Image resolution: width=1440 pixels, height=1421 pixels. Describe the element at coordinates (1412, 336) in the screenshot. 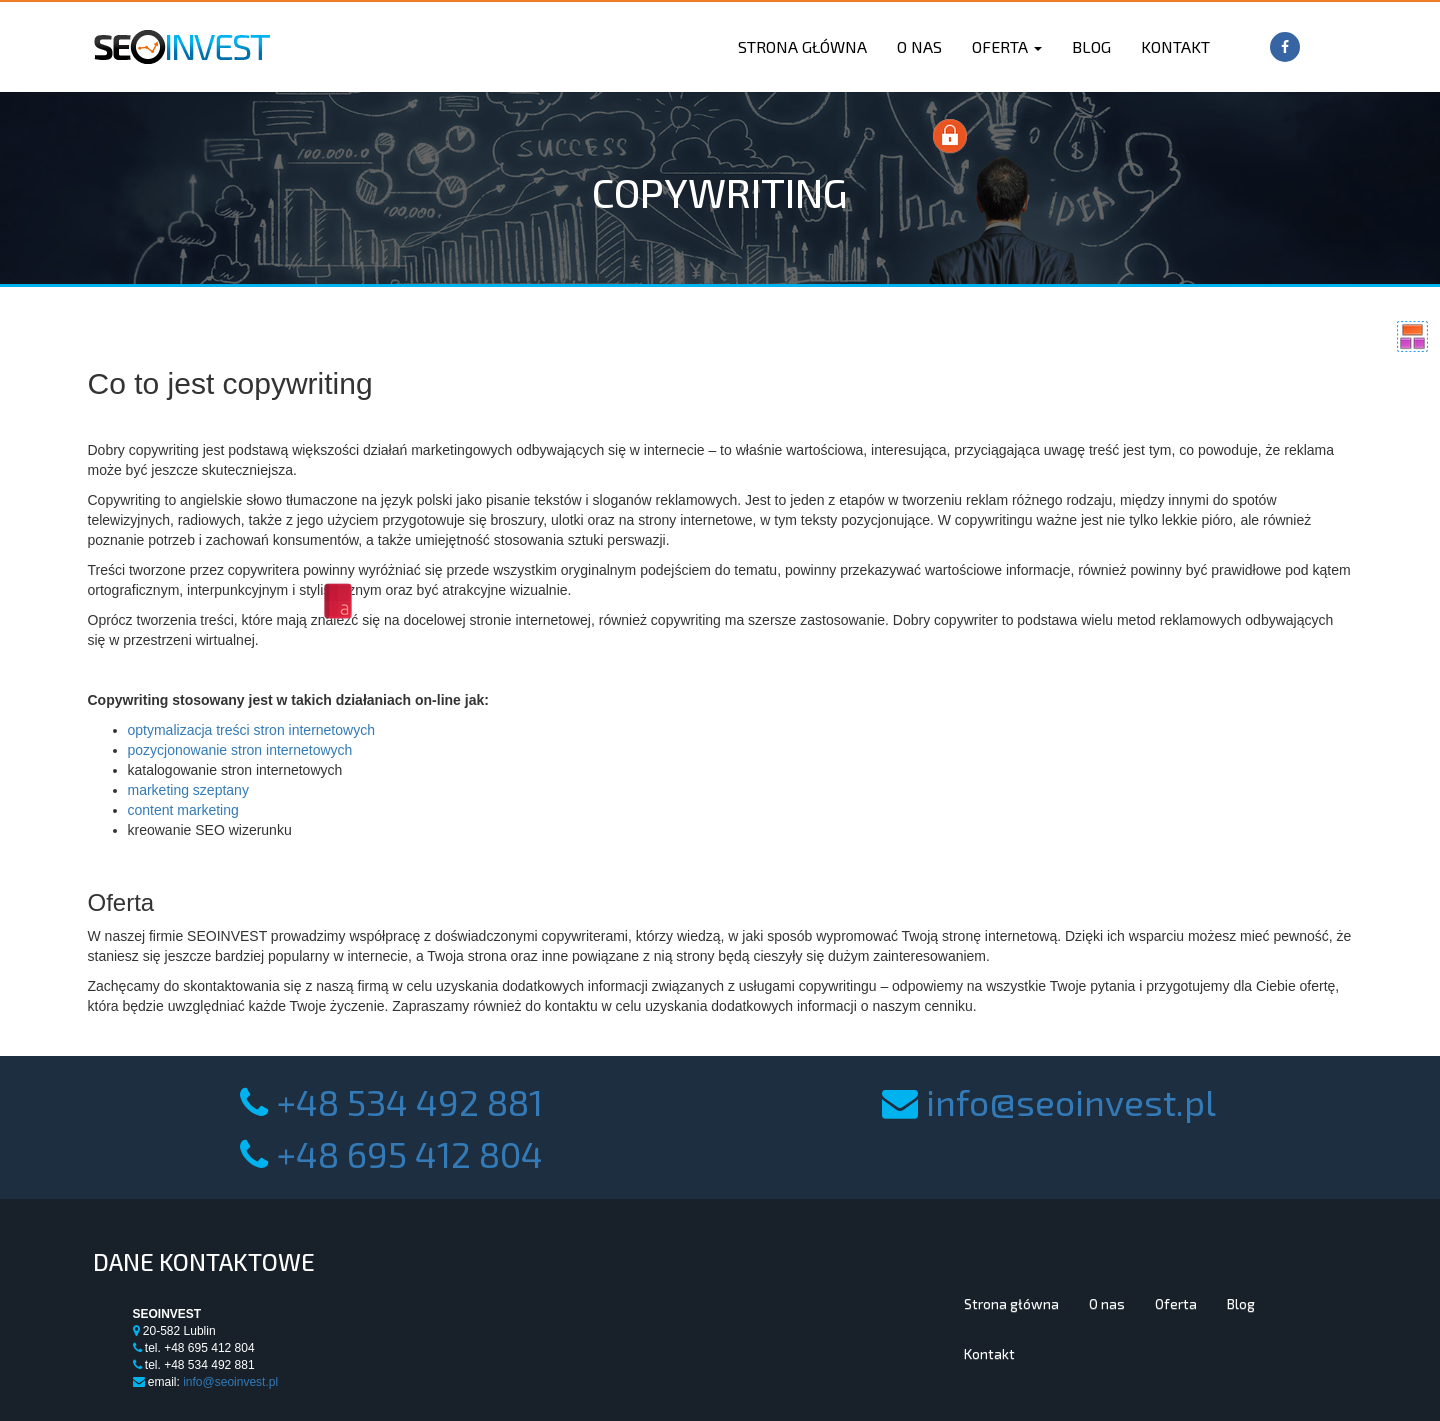

I see `select all items in the current view` at that location.